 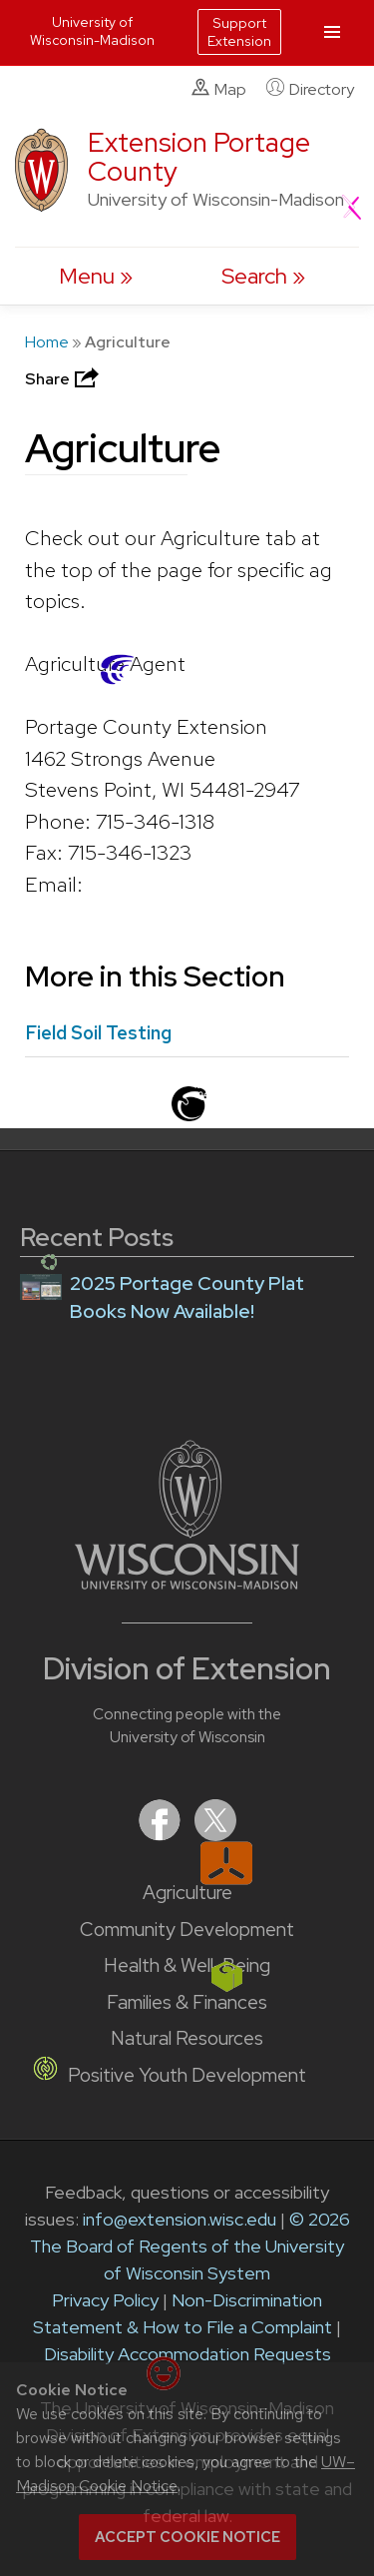 I want to click on Crowdin localization platform logo, so click(x=117, y=669).